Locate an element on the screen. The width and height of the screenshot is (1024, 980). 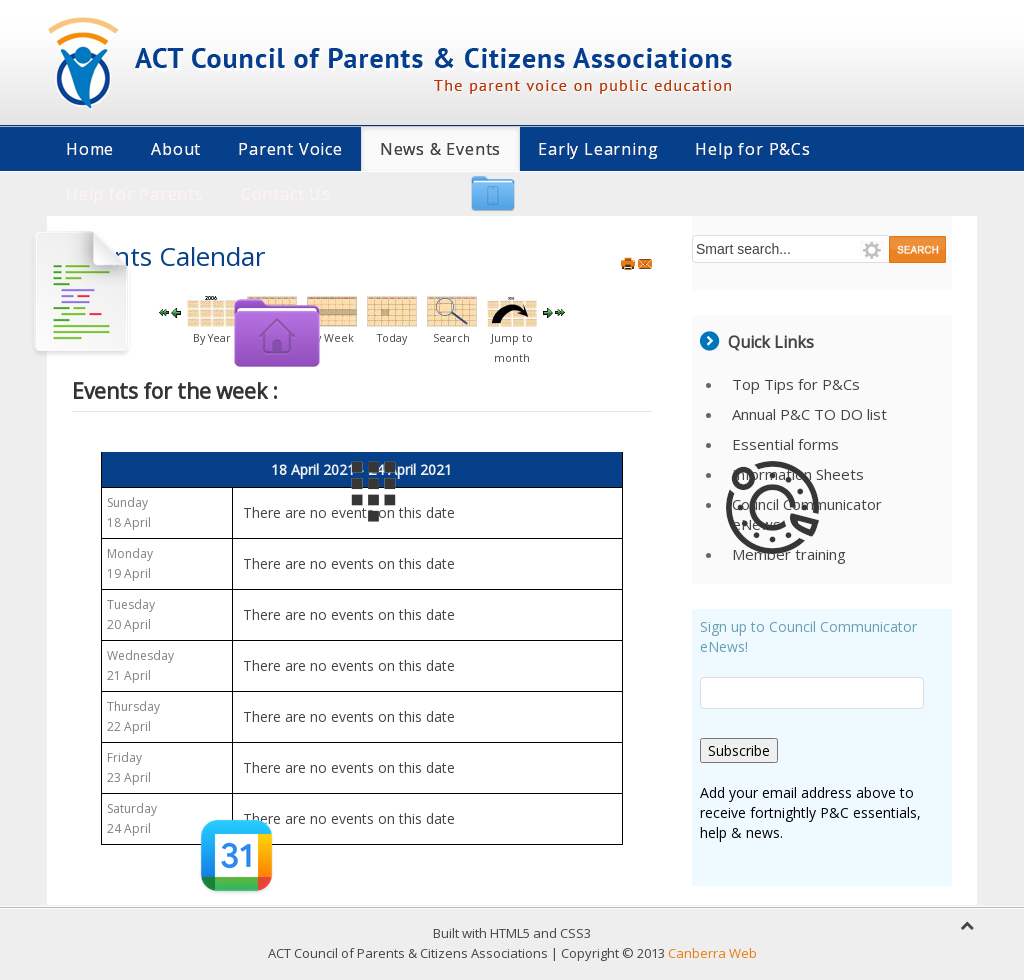
a COBOL source code file is located at coordinates (81, 293).